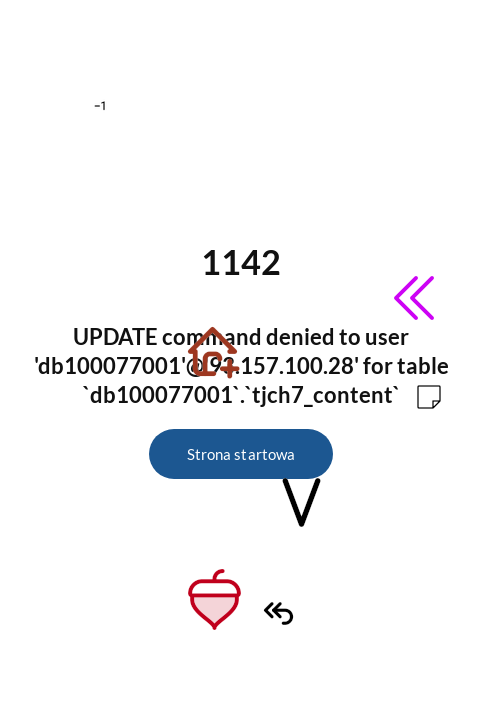 The image size is (482, 720). What do you see at coordinates (214, 599) in the screenshot?
I see `nature or outdoors category indicator` at bounding box center [214, 599].